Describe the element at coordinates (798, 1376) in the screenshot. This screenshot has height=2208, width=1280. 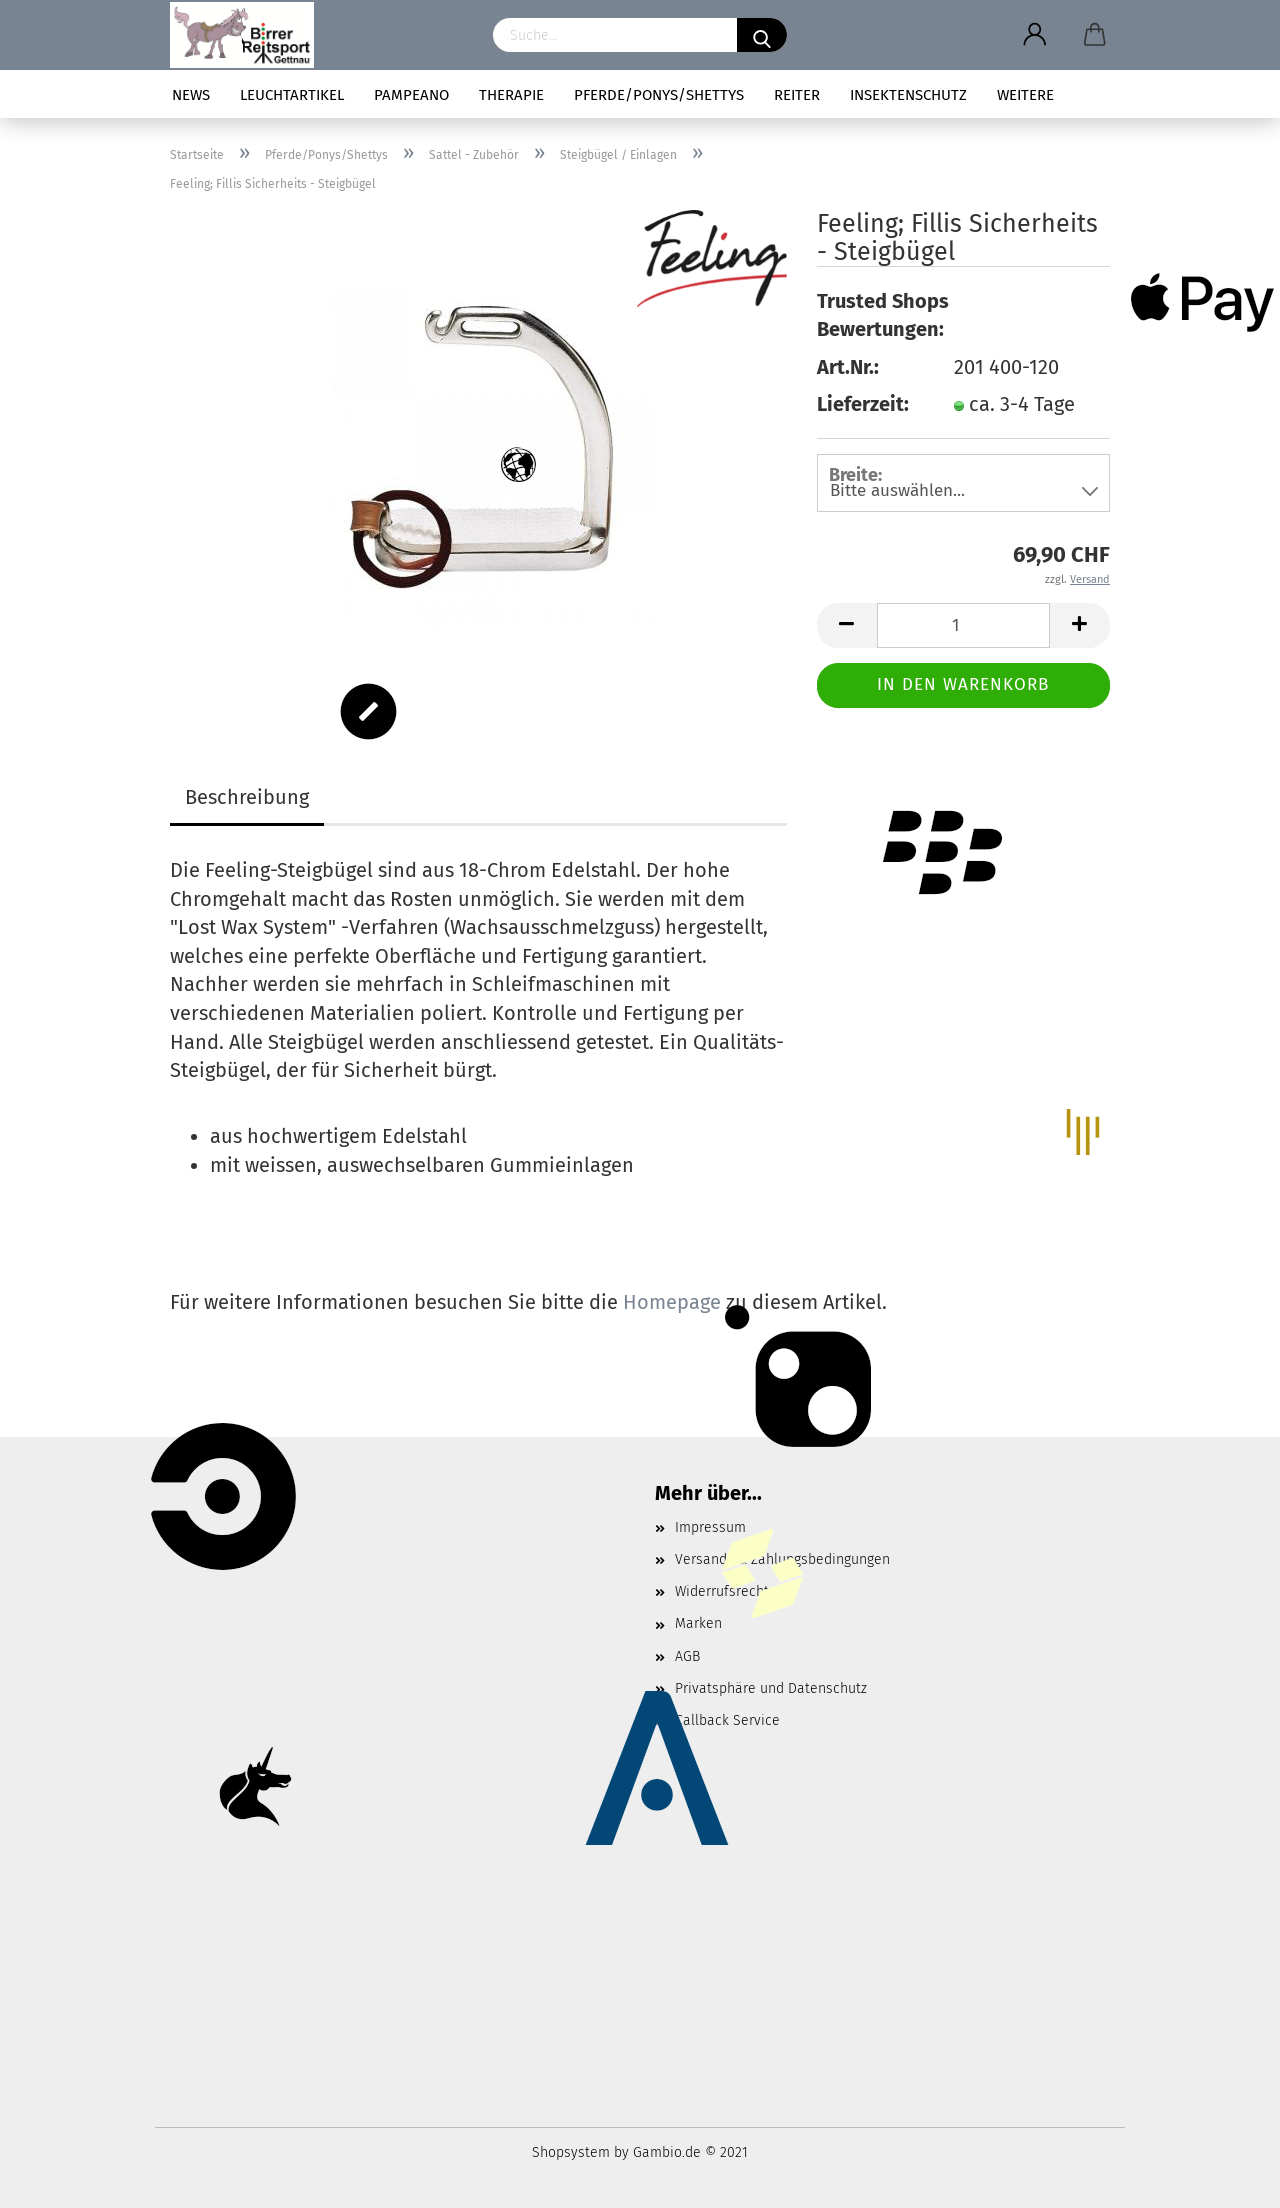
I see `nuget package manager logo` at that location.